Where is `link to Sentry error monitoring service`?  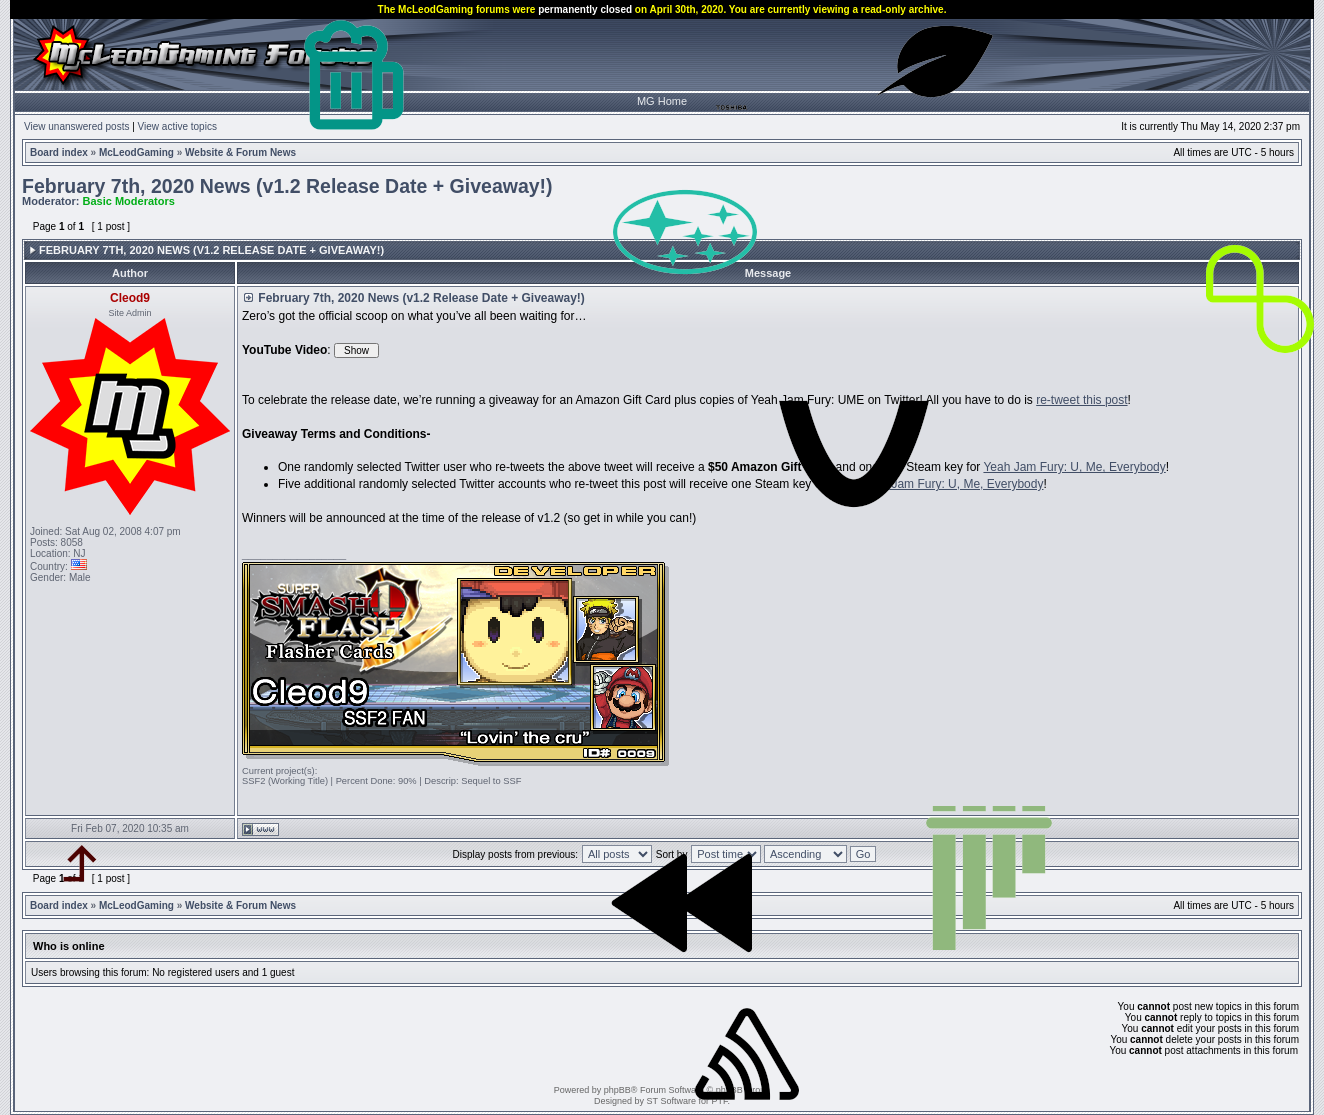 link to Sentry error monitoring service is located at coordinates (747, 1054).